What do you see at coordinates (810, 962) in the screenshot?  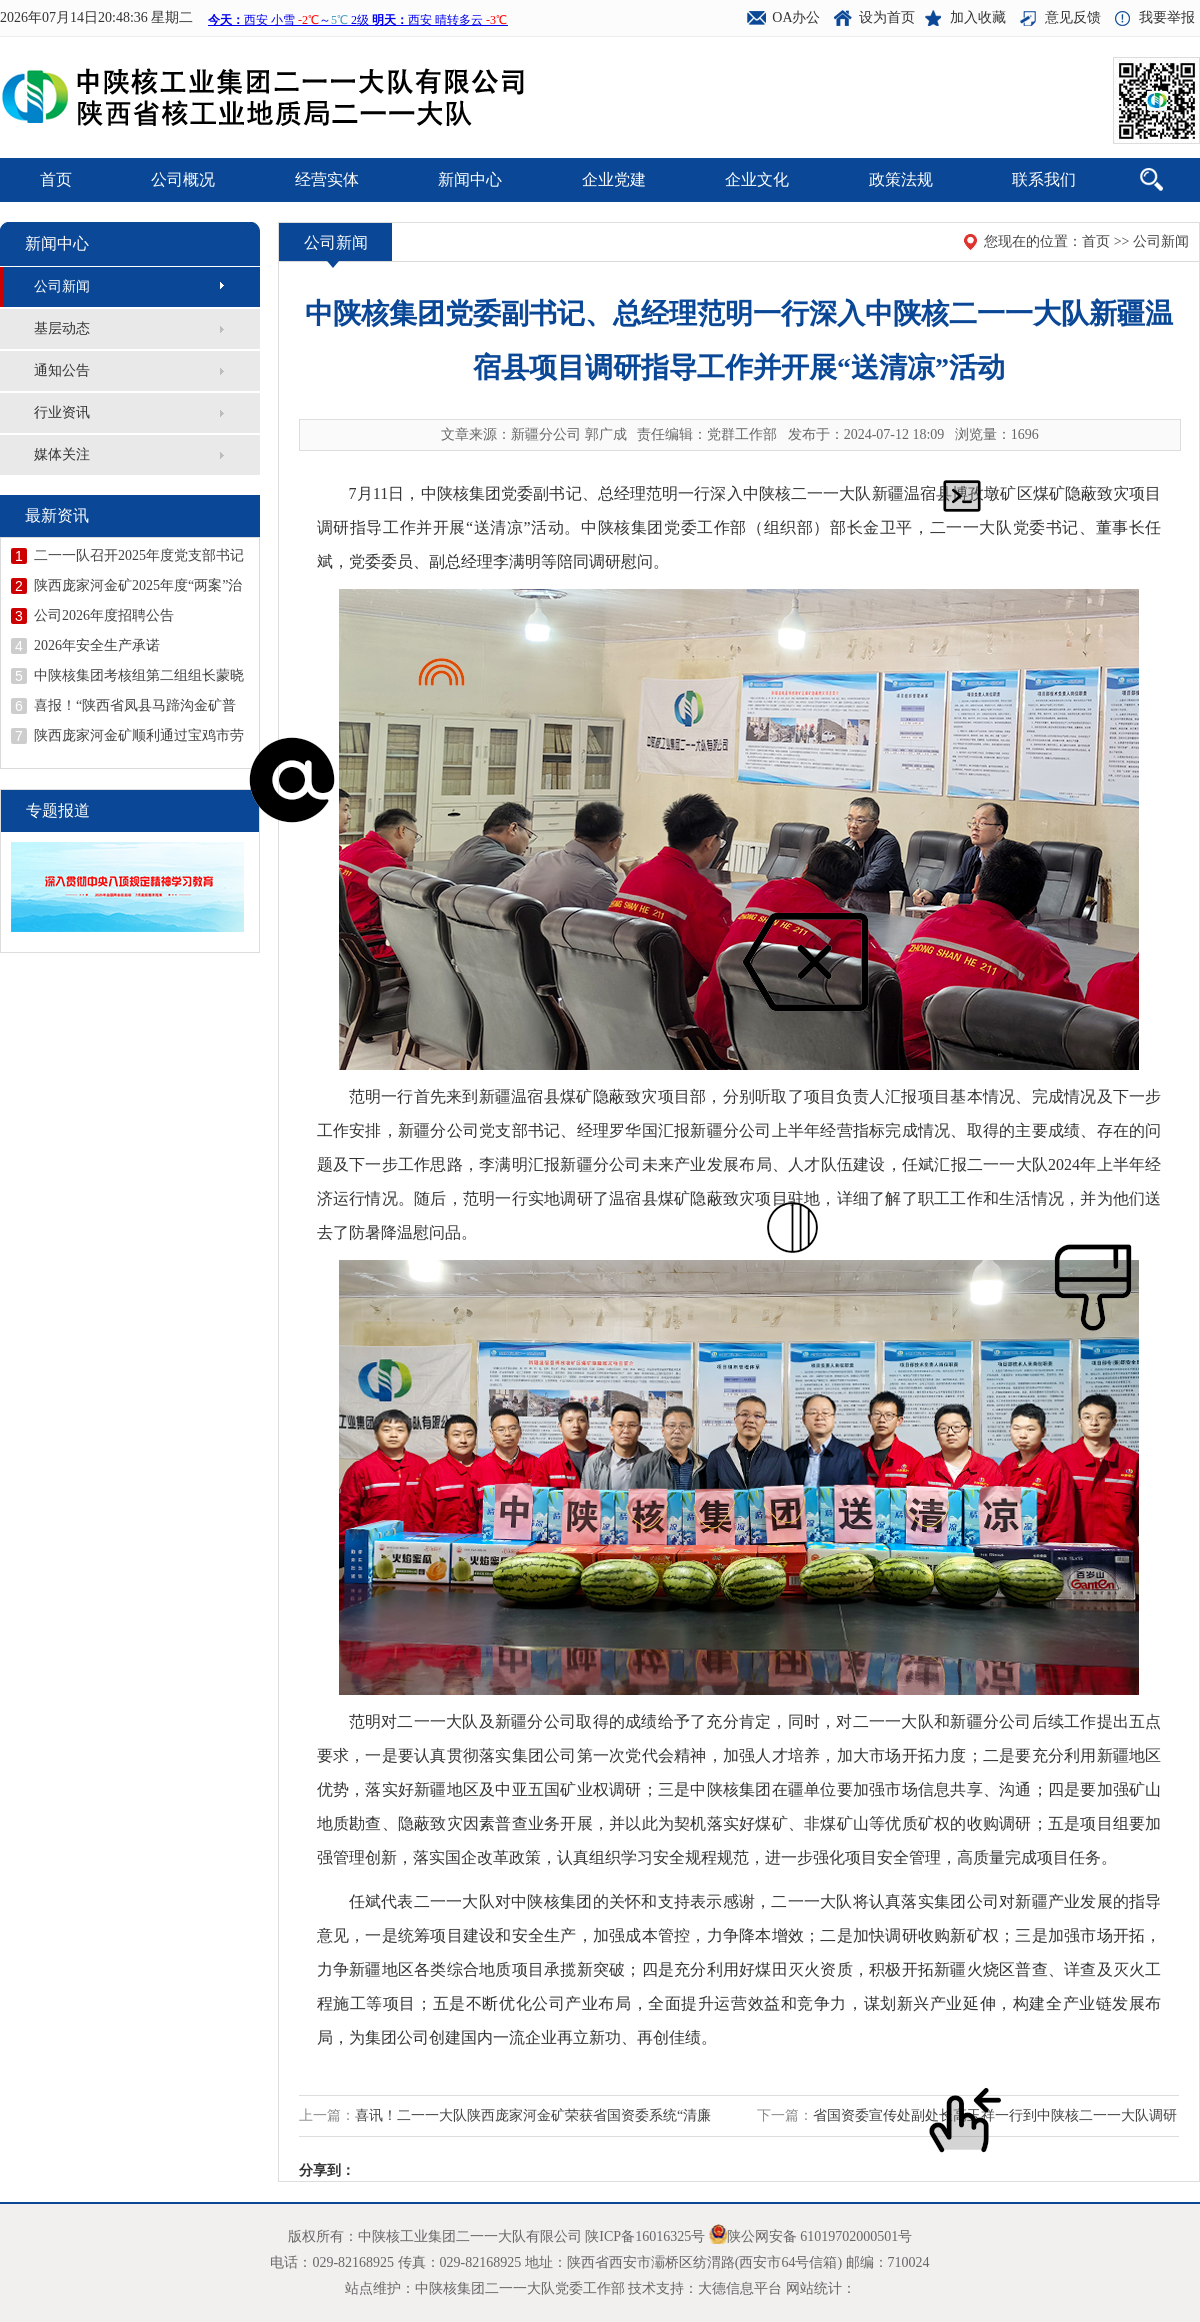 I see `delete the last character entered` at bounding box center [810, 962].